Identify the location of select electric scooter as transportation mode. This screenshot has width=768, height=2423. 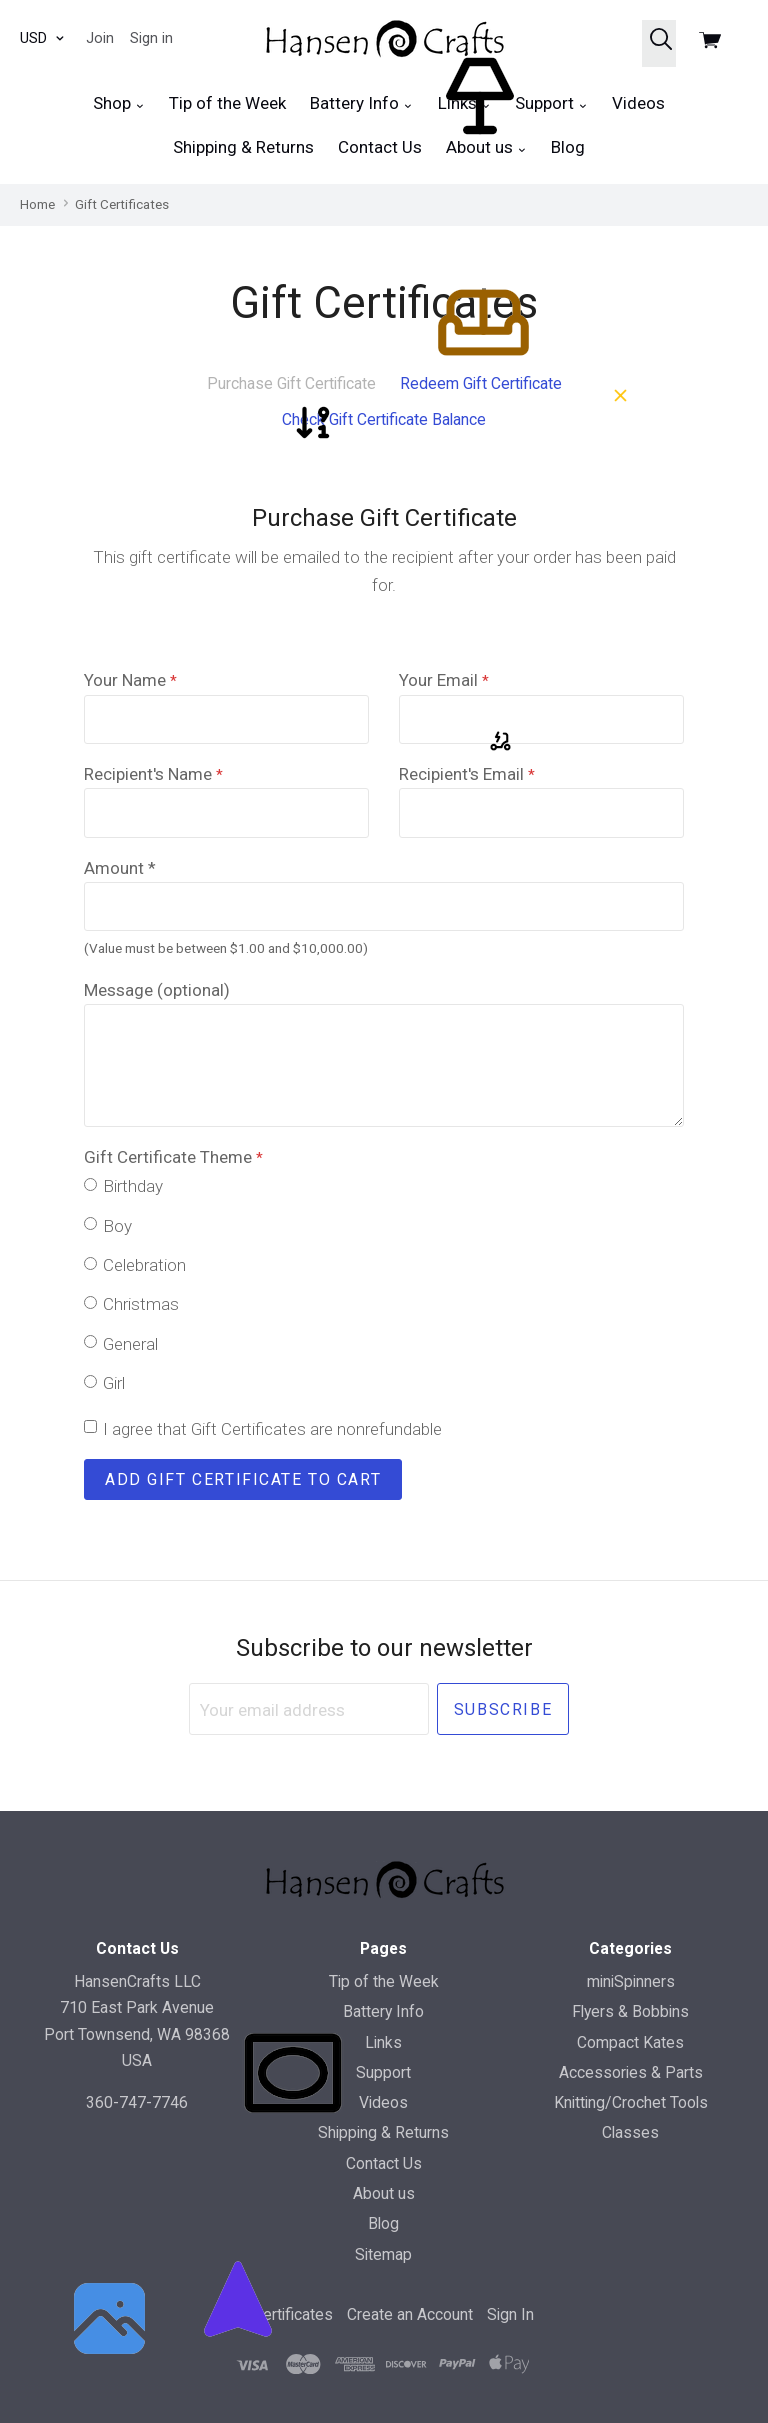
(500, 741).